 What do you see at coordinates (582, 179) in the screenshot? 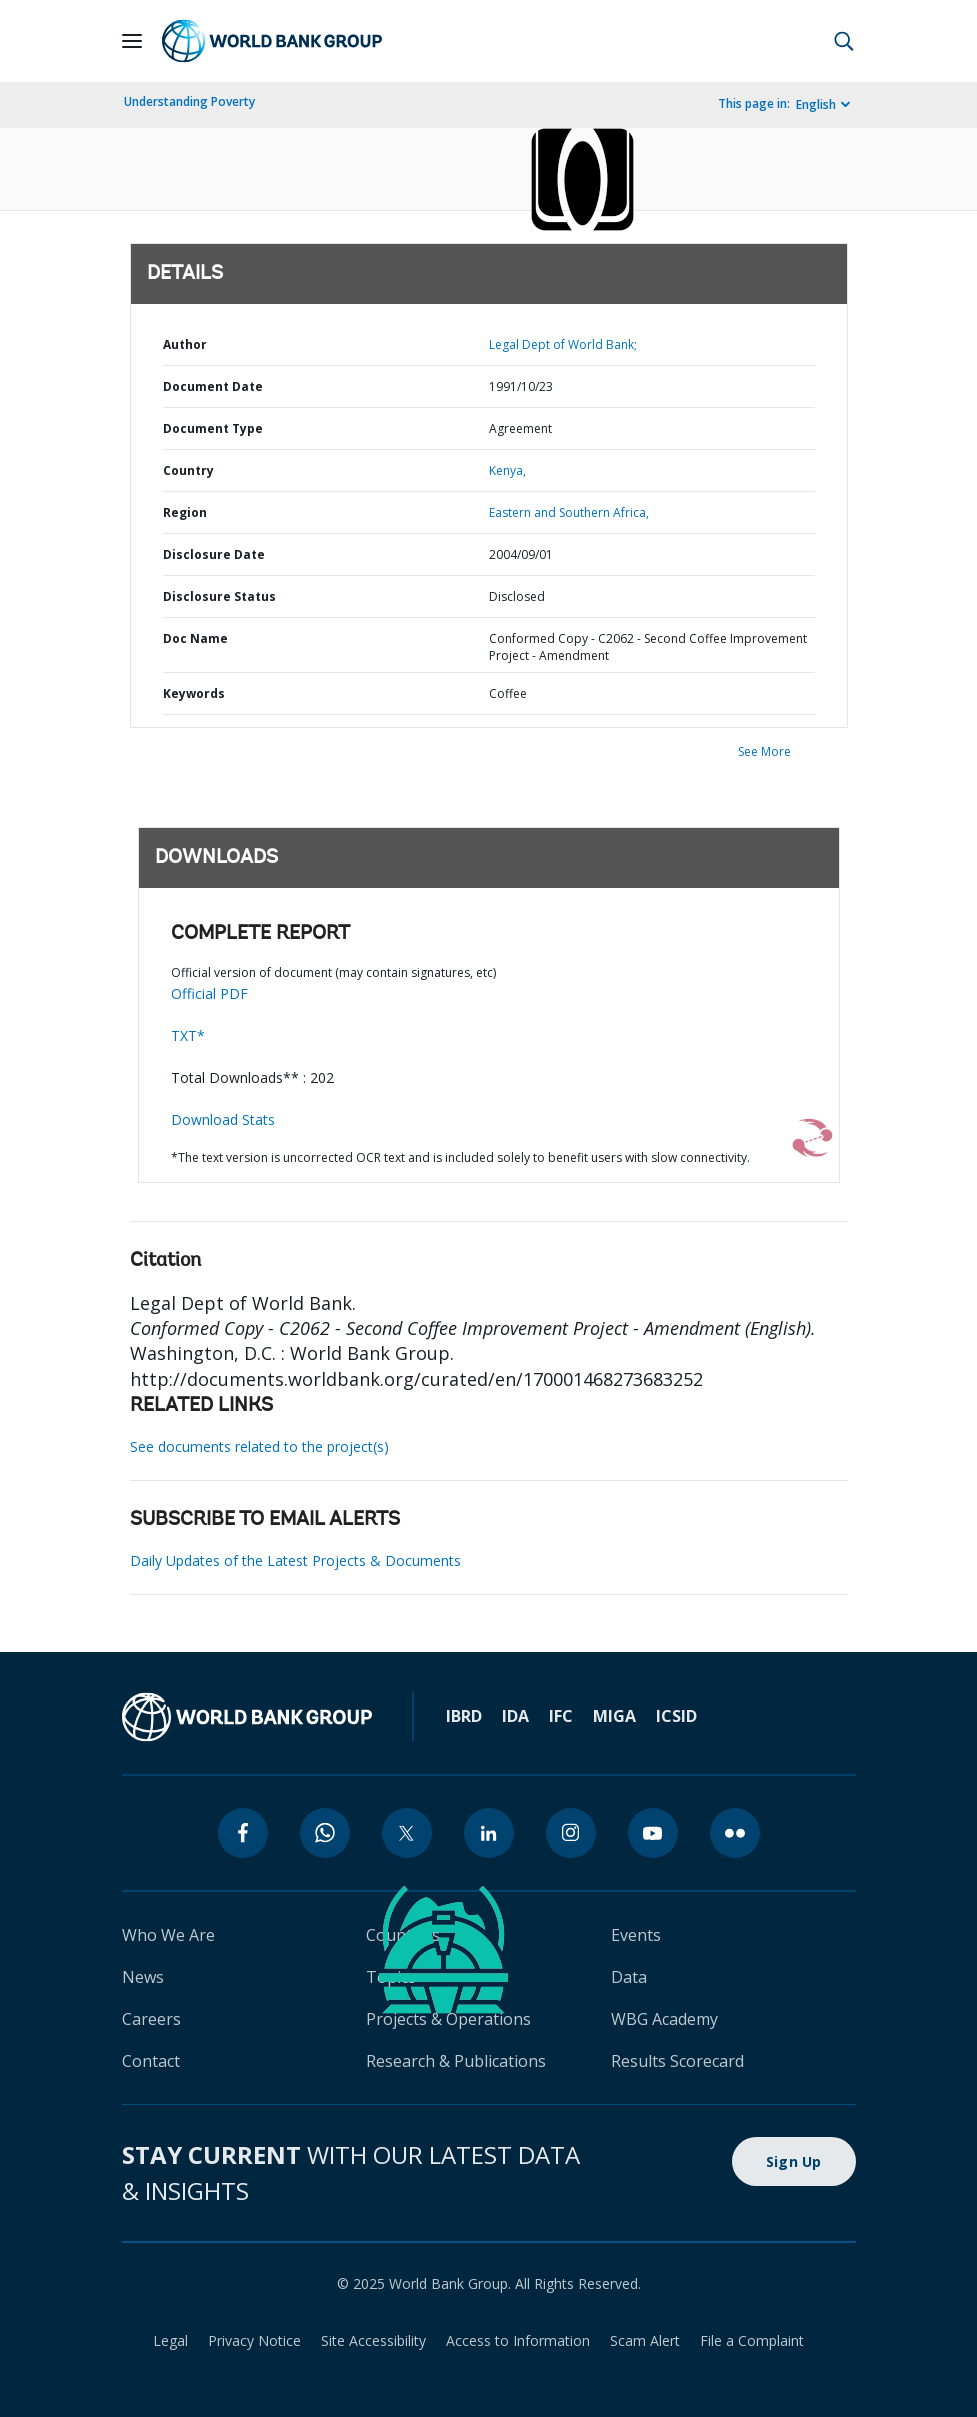
I see `decorative design element or placeholder graphic` at bounding box center [582, 179].